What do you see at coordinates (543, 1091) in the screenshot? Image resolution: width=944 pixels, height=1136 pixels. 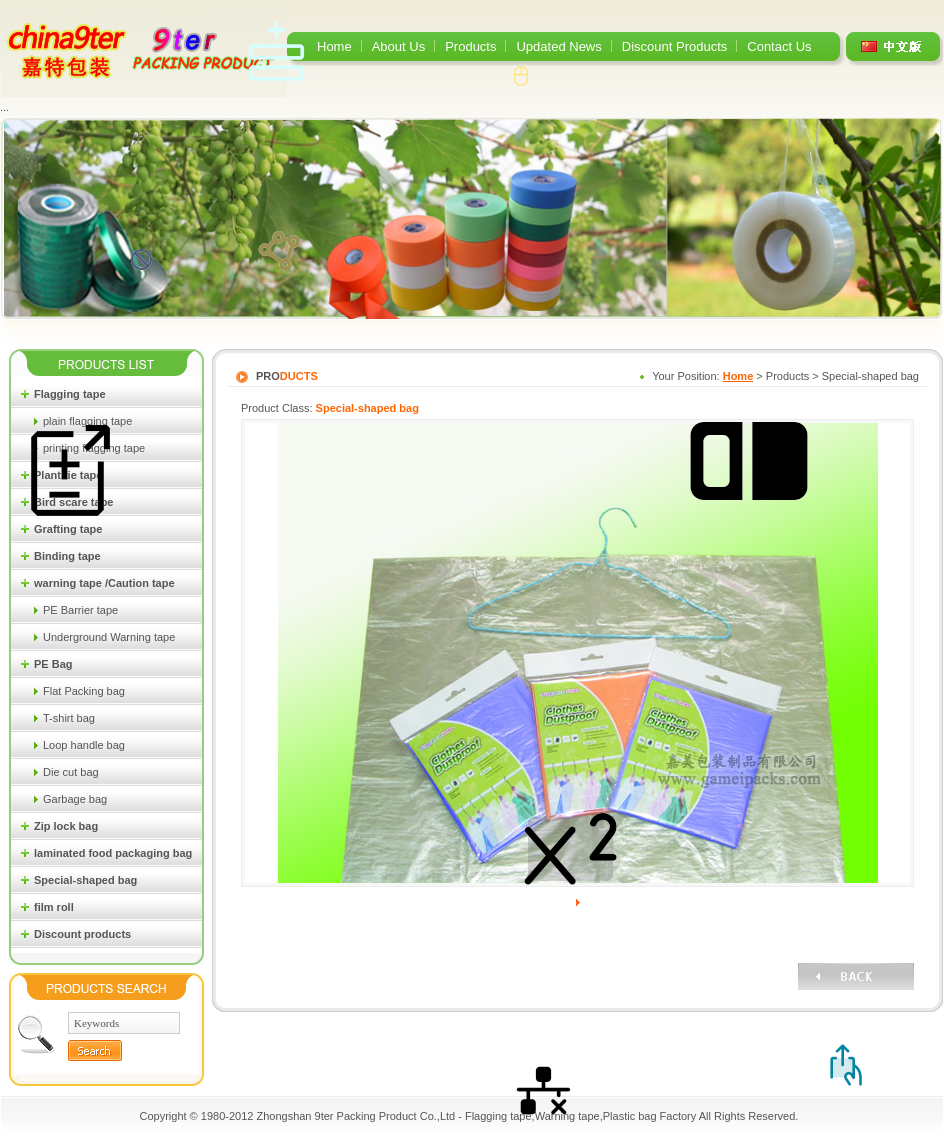 I see `network connection failed or unavailable` at bounding box center [543, 1091].